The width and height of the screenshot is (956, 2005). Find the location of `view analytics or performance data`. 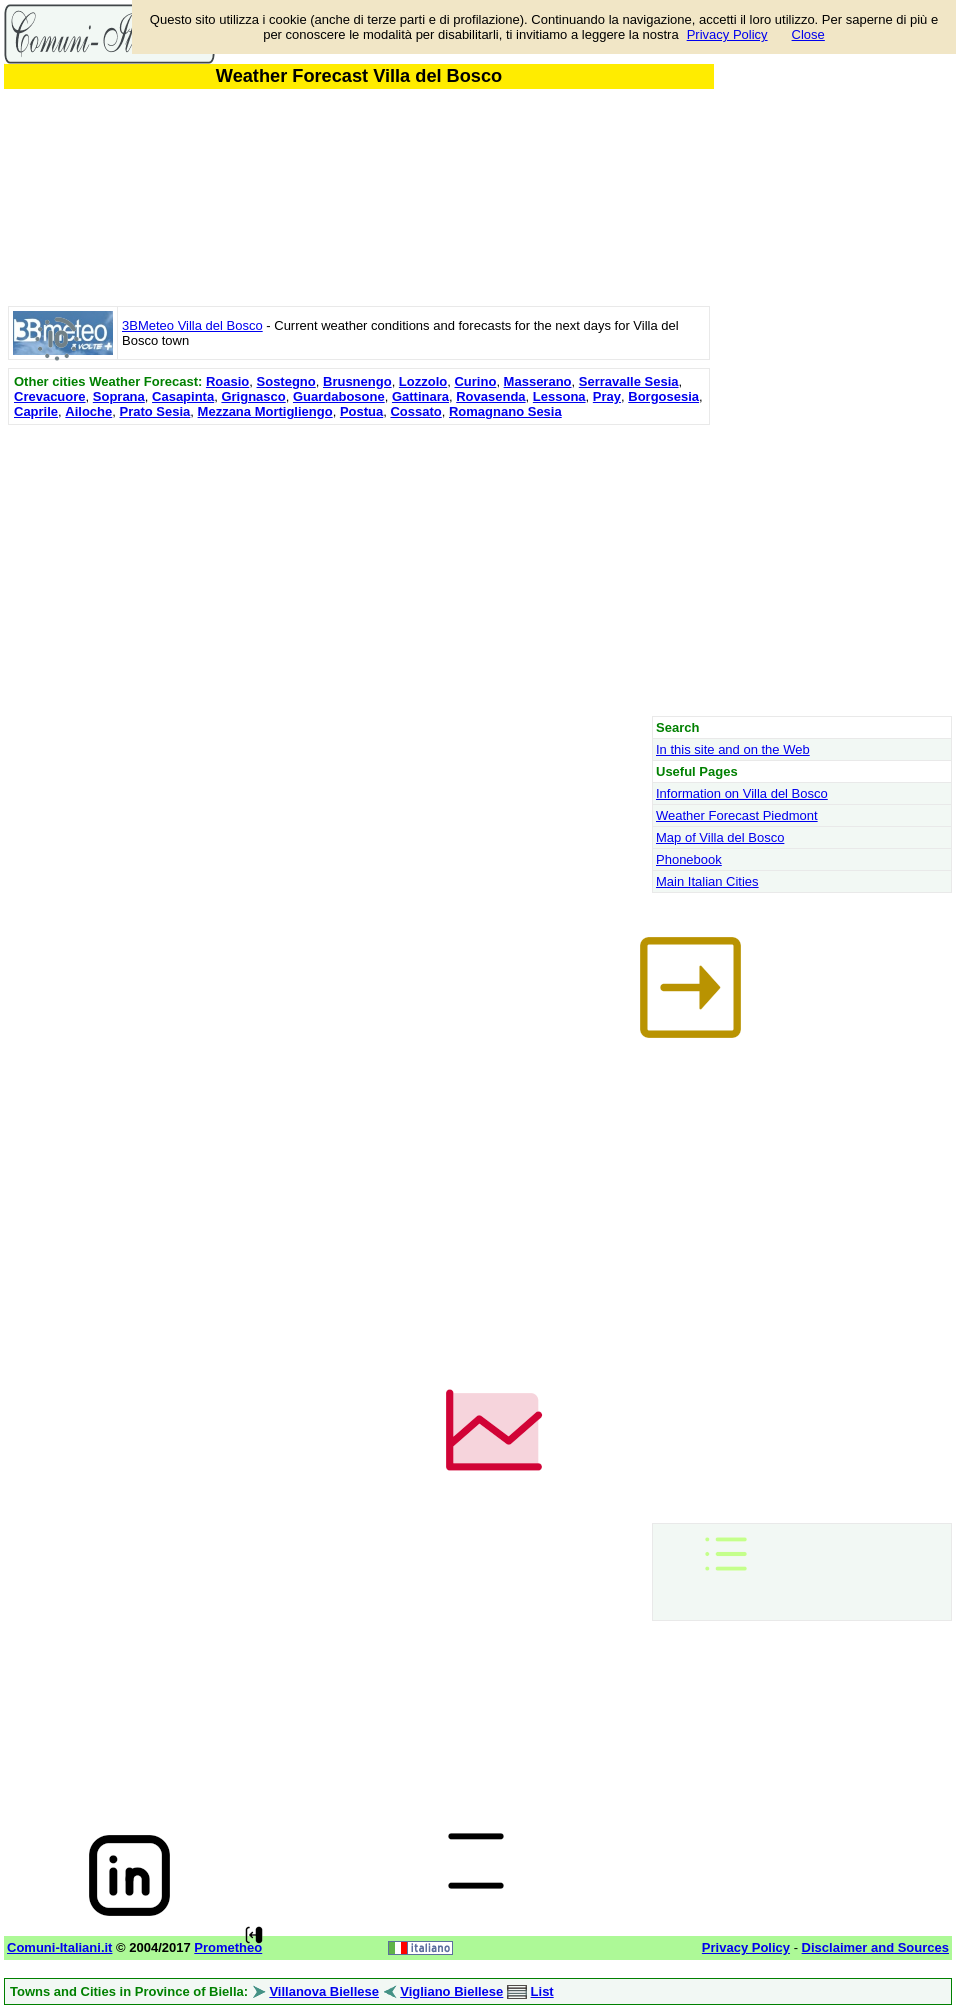

view analytics or performance data is located at coordinates (494, 1430).